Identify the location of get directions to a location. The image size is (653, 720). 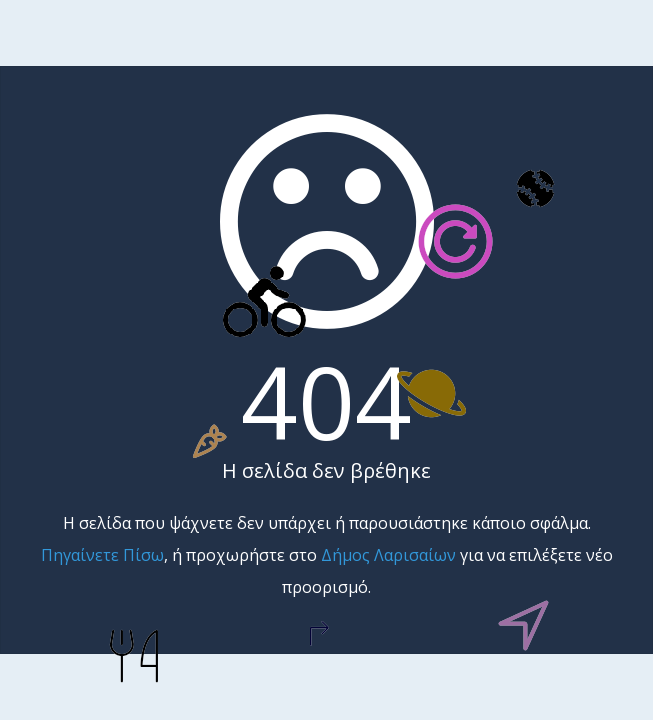
(523, 625).